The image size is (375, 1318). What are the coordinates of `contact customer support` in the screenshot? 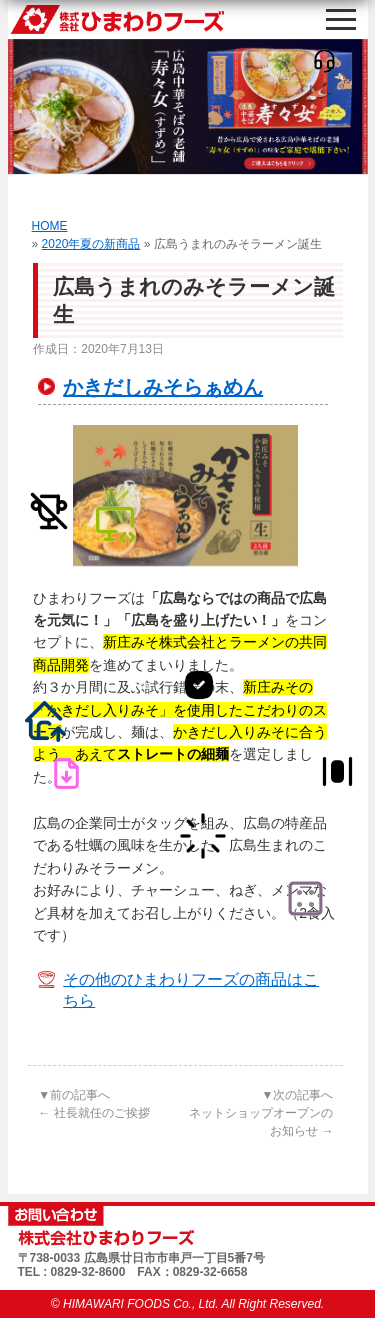 It's located at (324, 60).